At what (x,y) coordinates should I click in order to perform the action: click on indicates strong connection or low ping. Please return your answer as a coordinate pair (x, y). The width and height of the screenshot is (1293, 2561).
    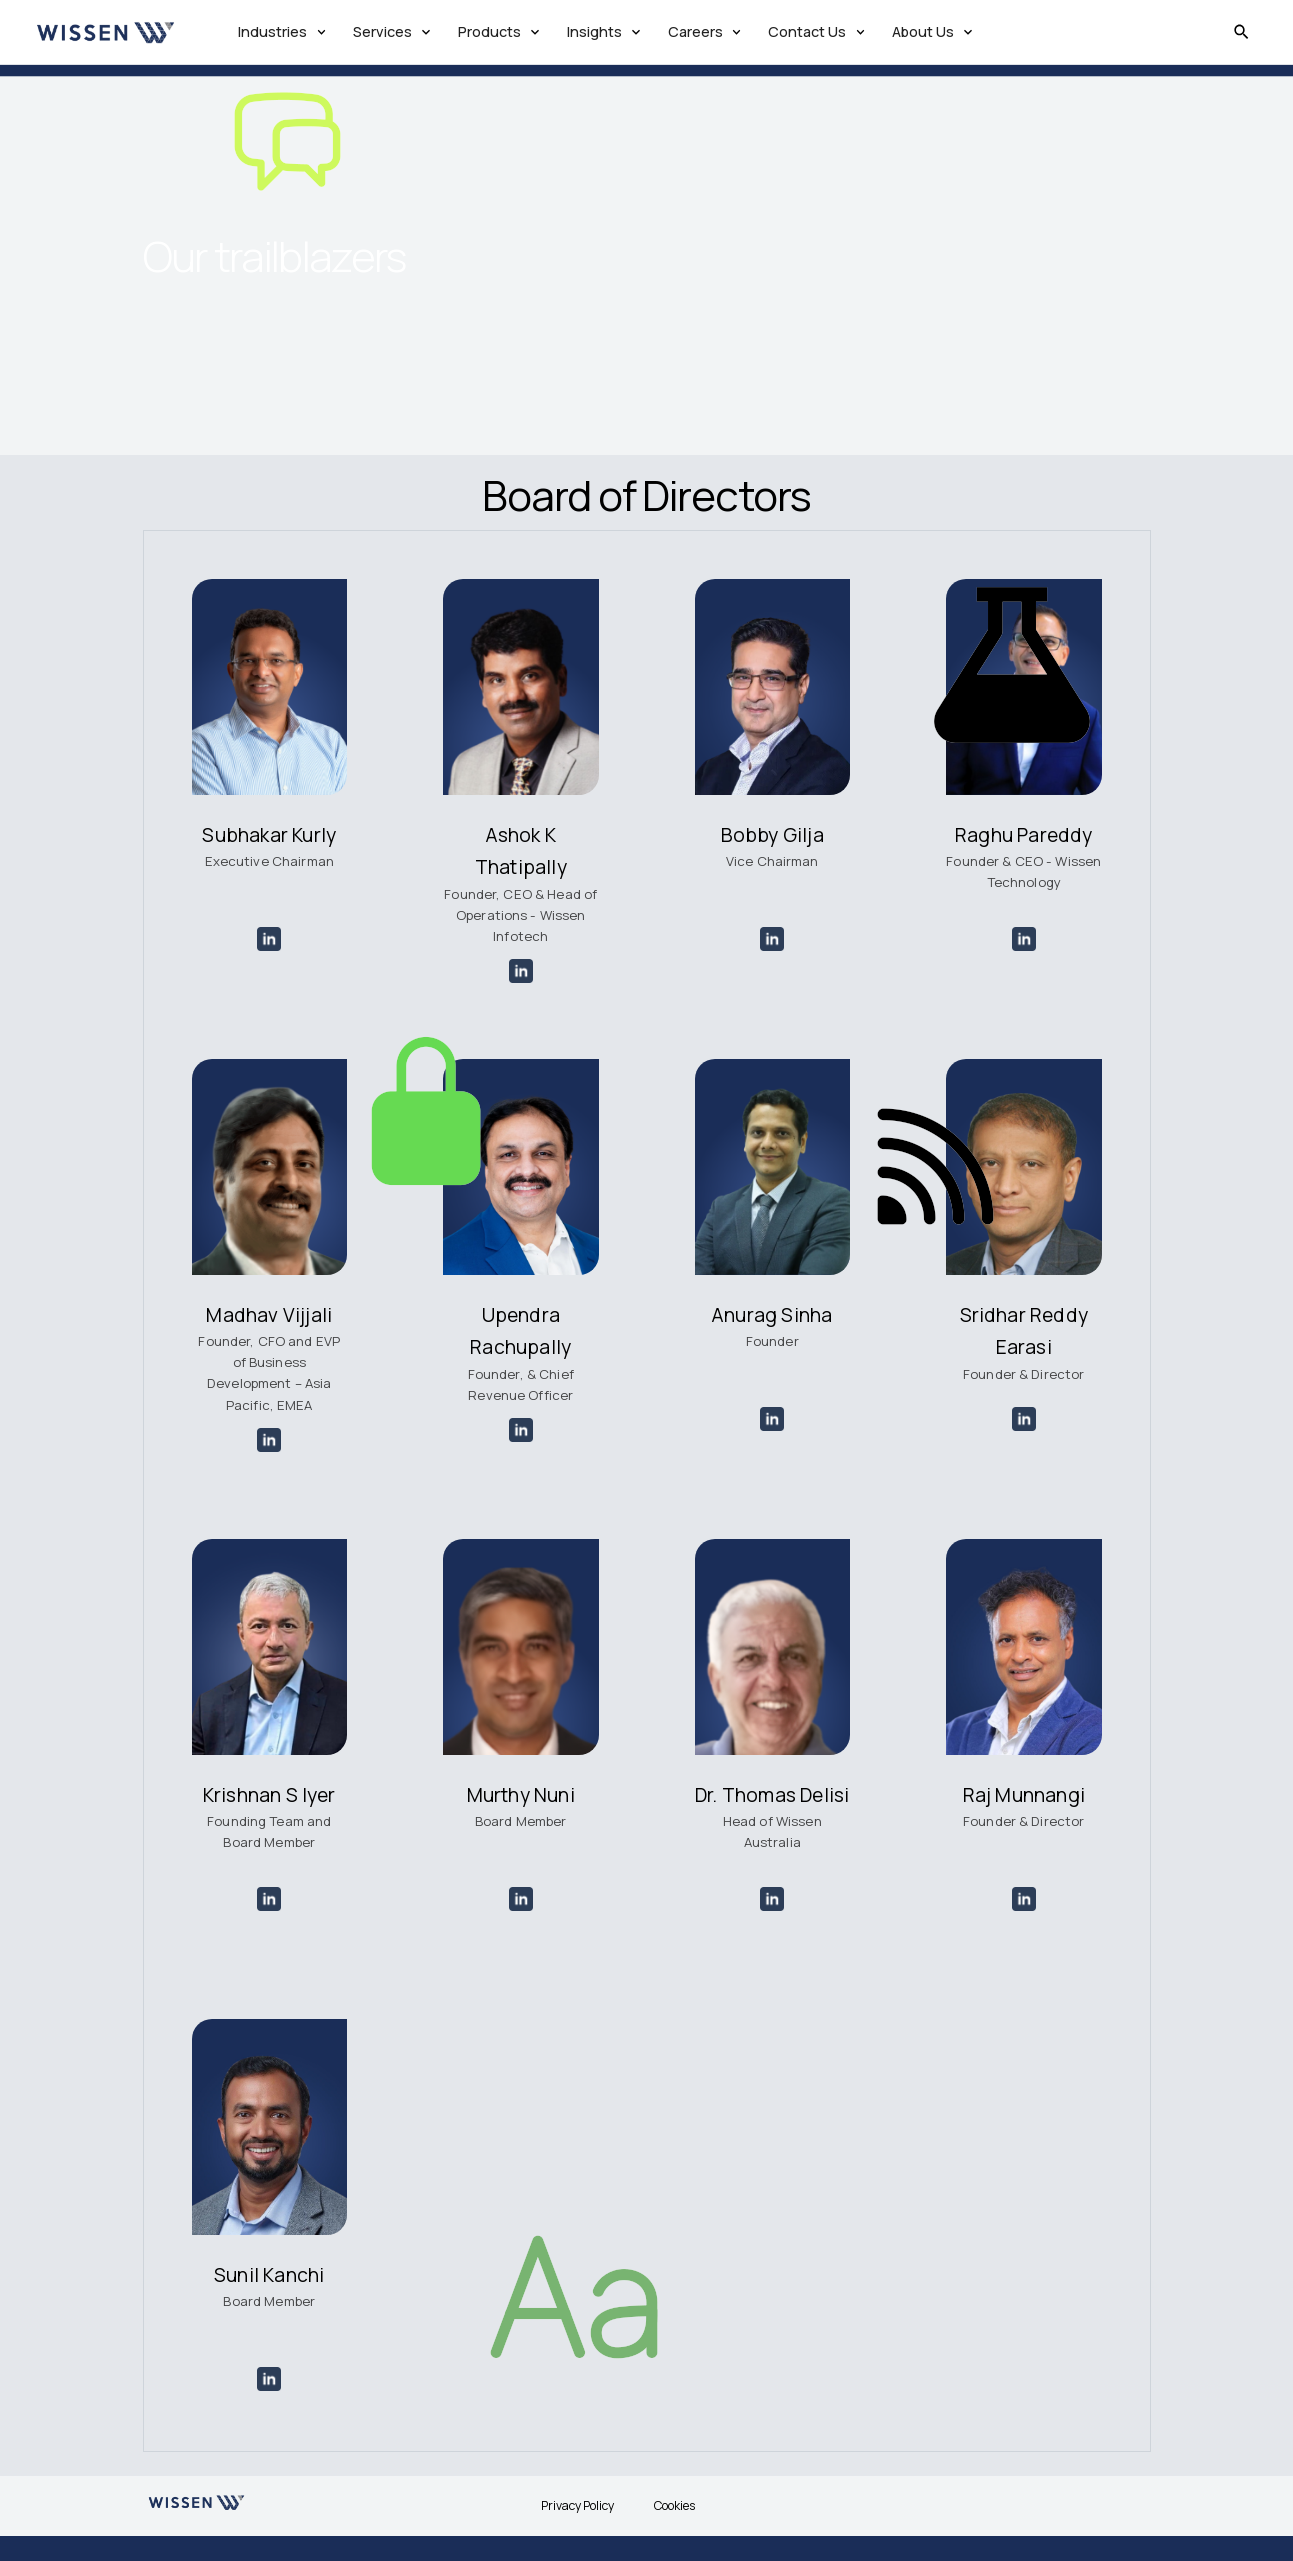
    Looking at the image, I should click on (935, 1166).